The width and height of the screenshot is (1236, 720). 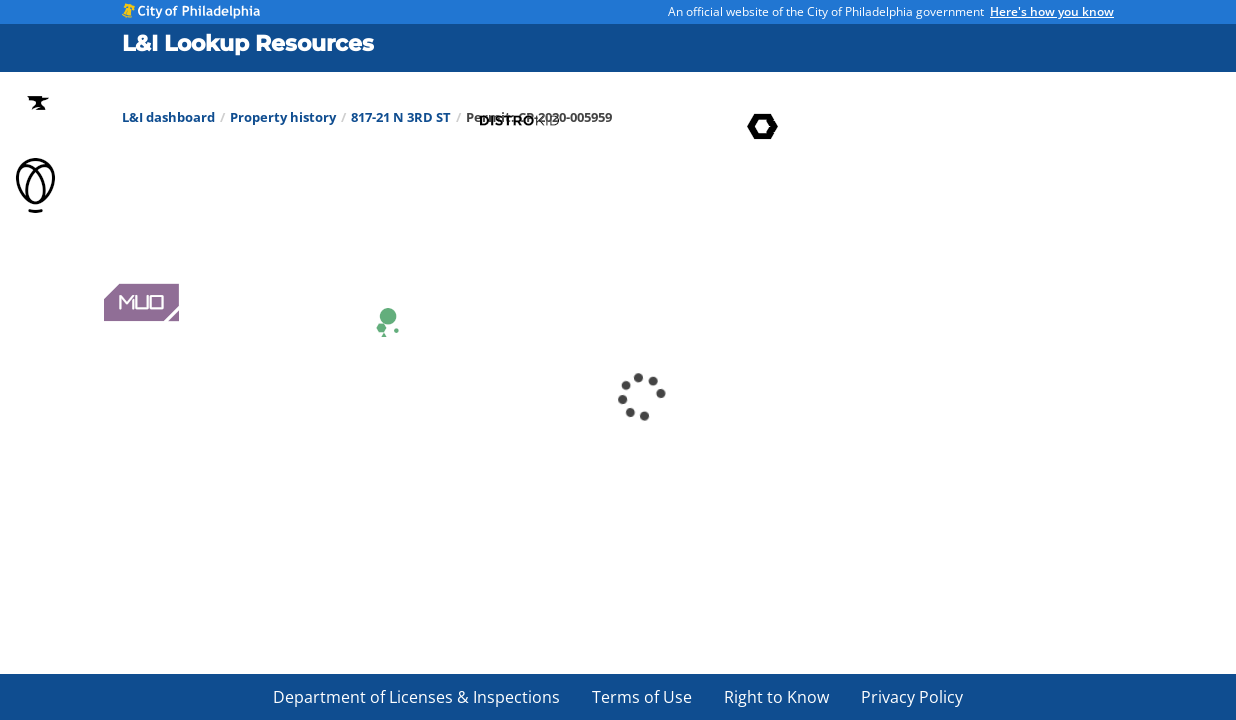 What do you see at coordinates (35, 185) in the screenshot?
I see `open the Uphold app` at bounding box center [35, 185].